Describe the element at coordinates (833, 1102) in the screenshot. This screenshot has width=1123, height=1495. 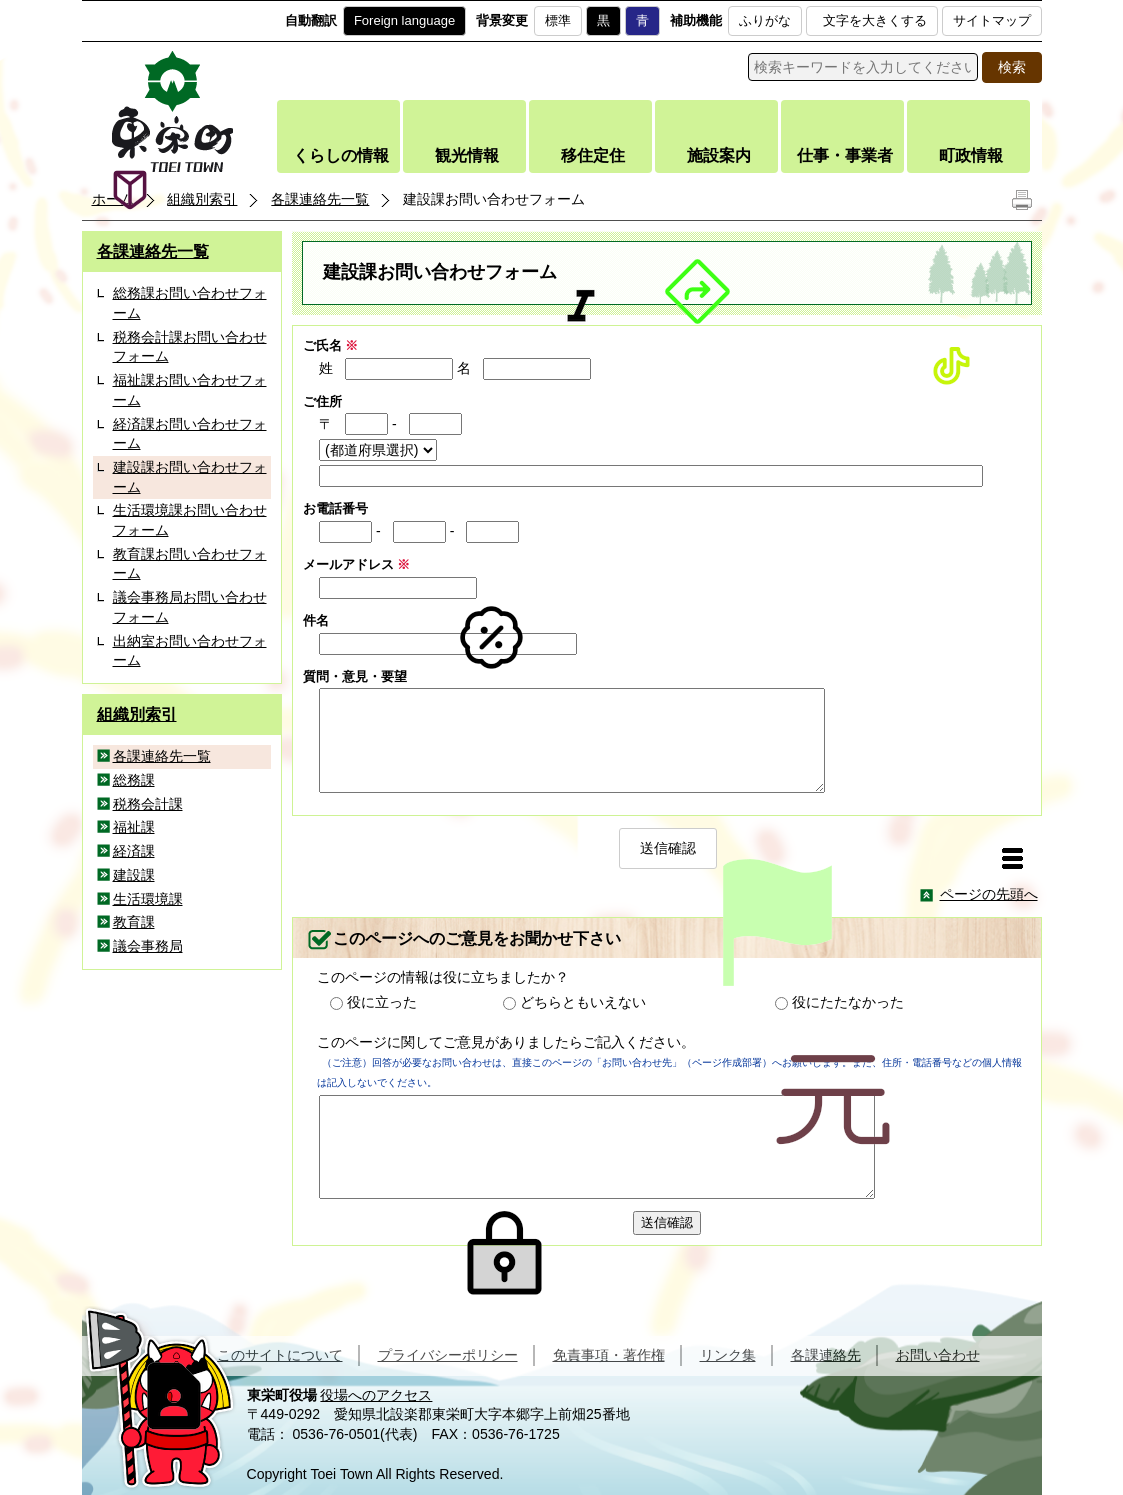
I see `view prices in chinese yuan` at that location.